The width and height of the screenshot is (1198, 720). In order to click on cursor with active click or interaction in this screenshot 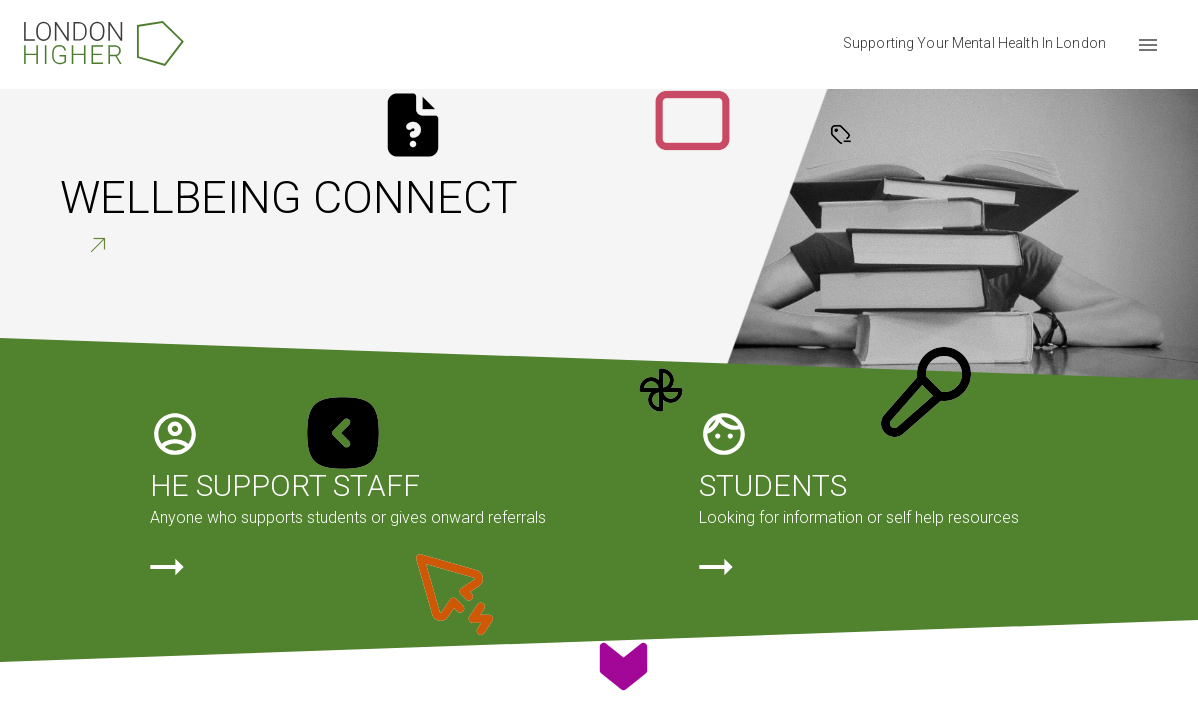, I will do `click(452, 590)`.